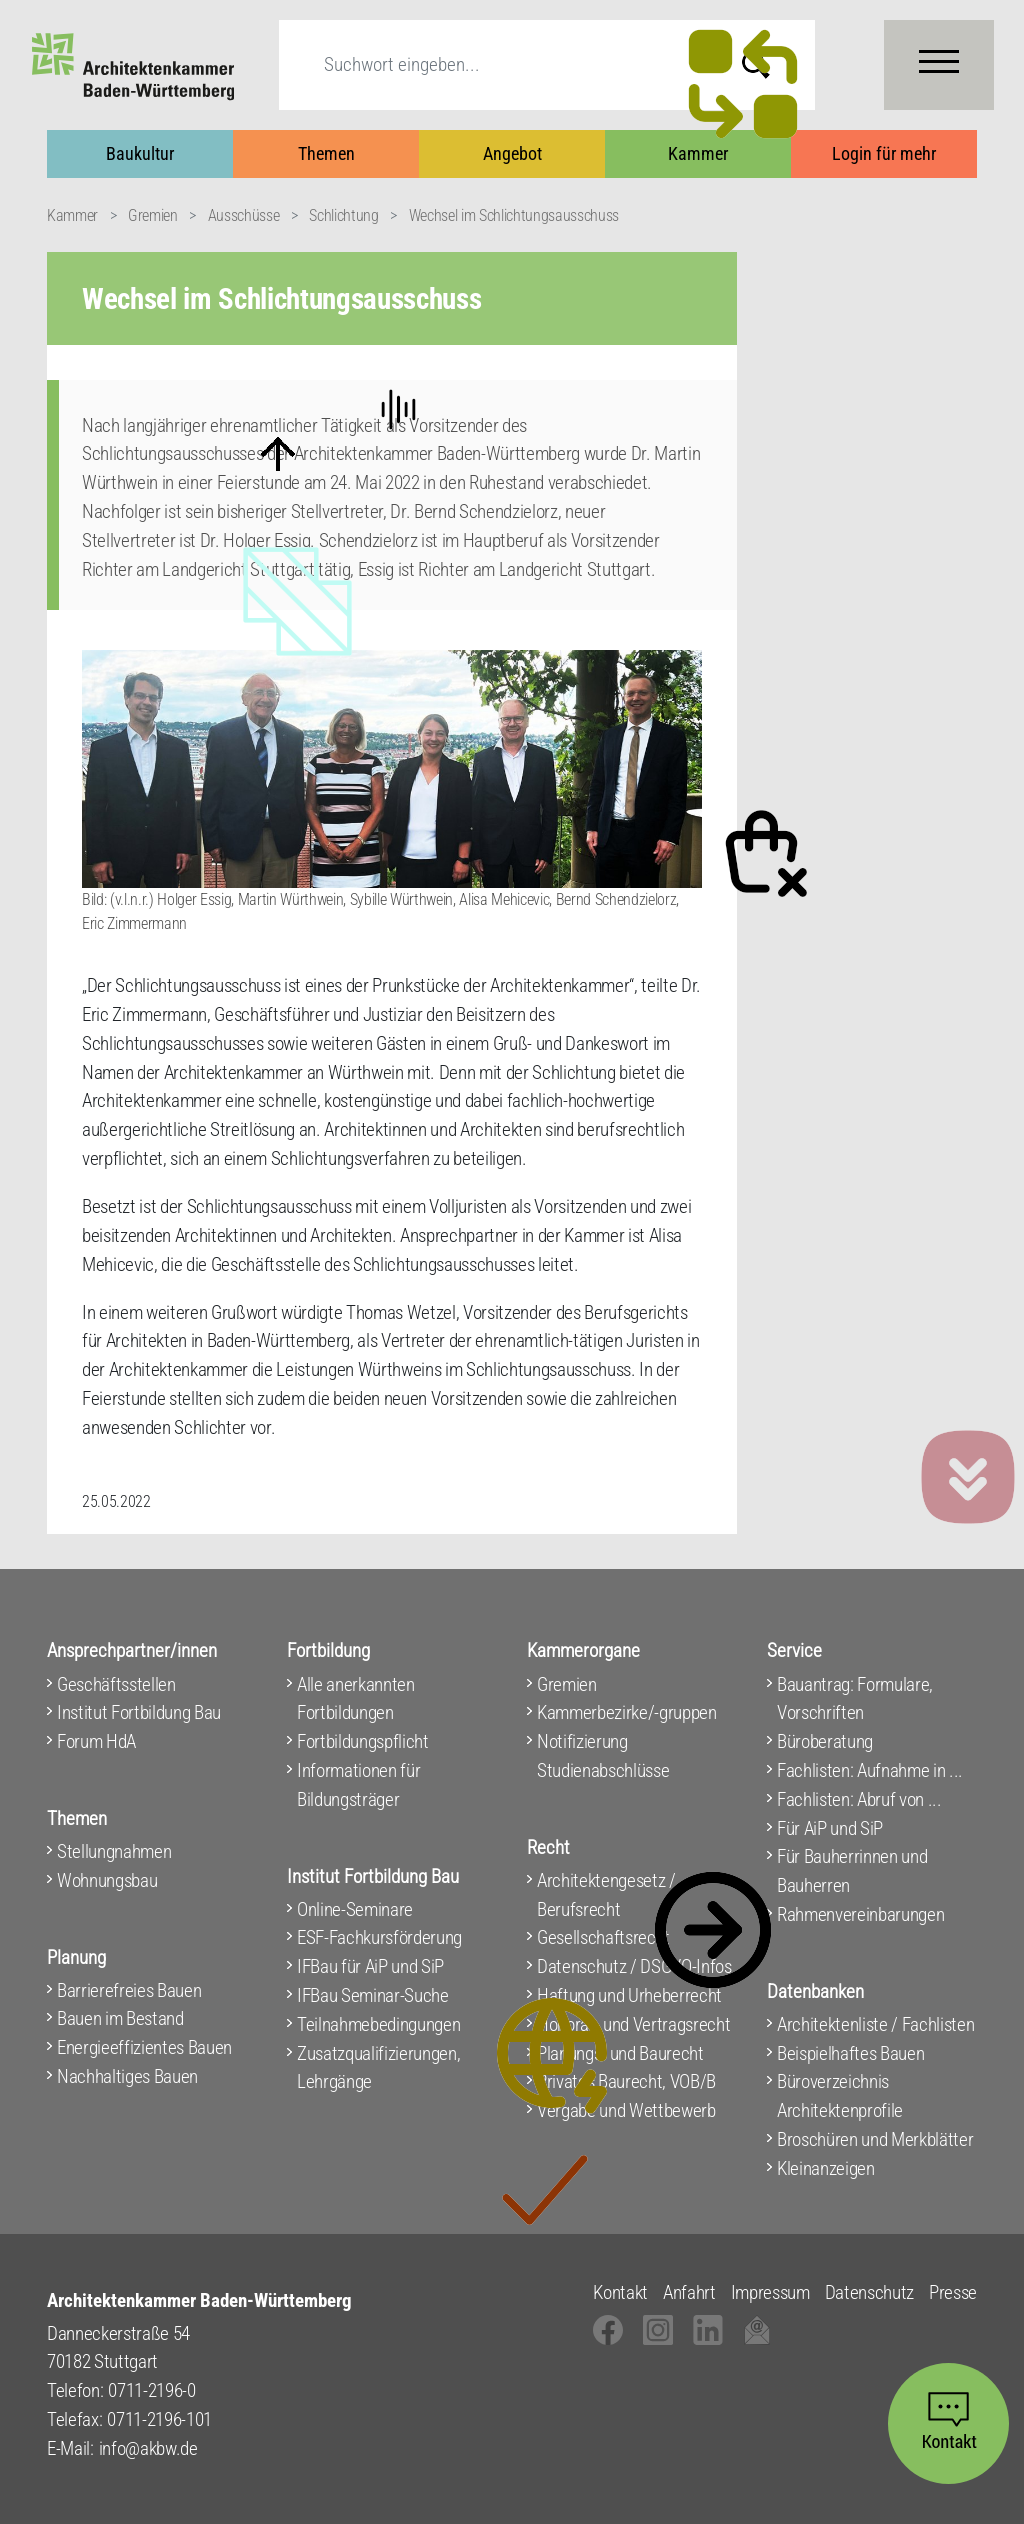 Image resolution: width=1024 pixels, height=2524 pixels. I want to click on remove item from shopping bag, so click(761, 851).